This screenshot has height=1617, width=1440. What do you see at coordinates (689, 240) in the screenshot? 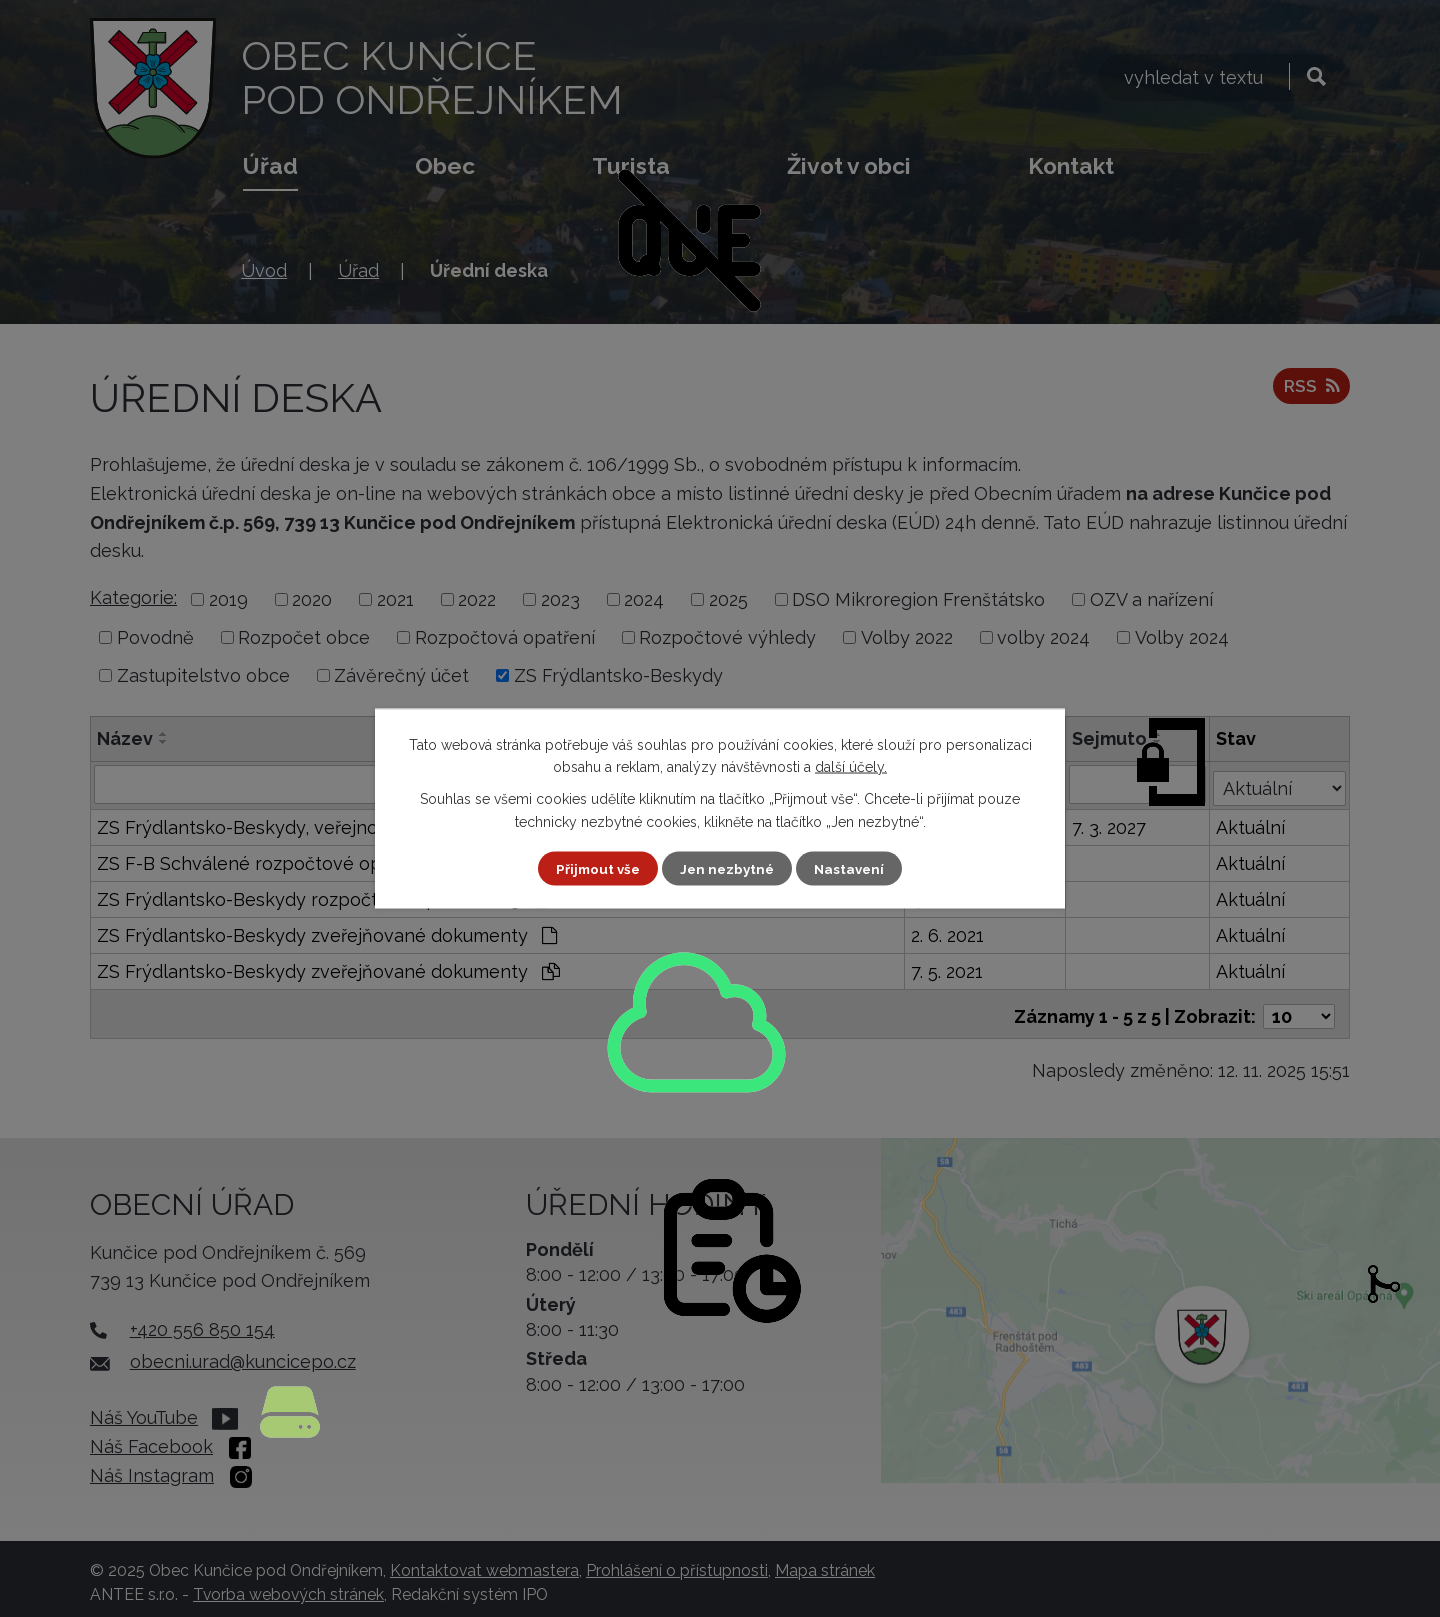
I see `disable HTTP request queue` at bounding box center [689, 240].